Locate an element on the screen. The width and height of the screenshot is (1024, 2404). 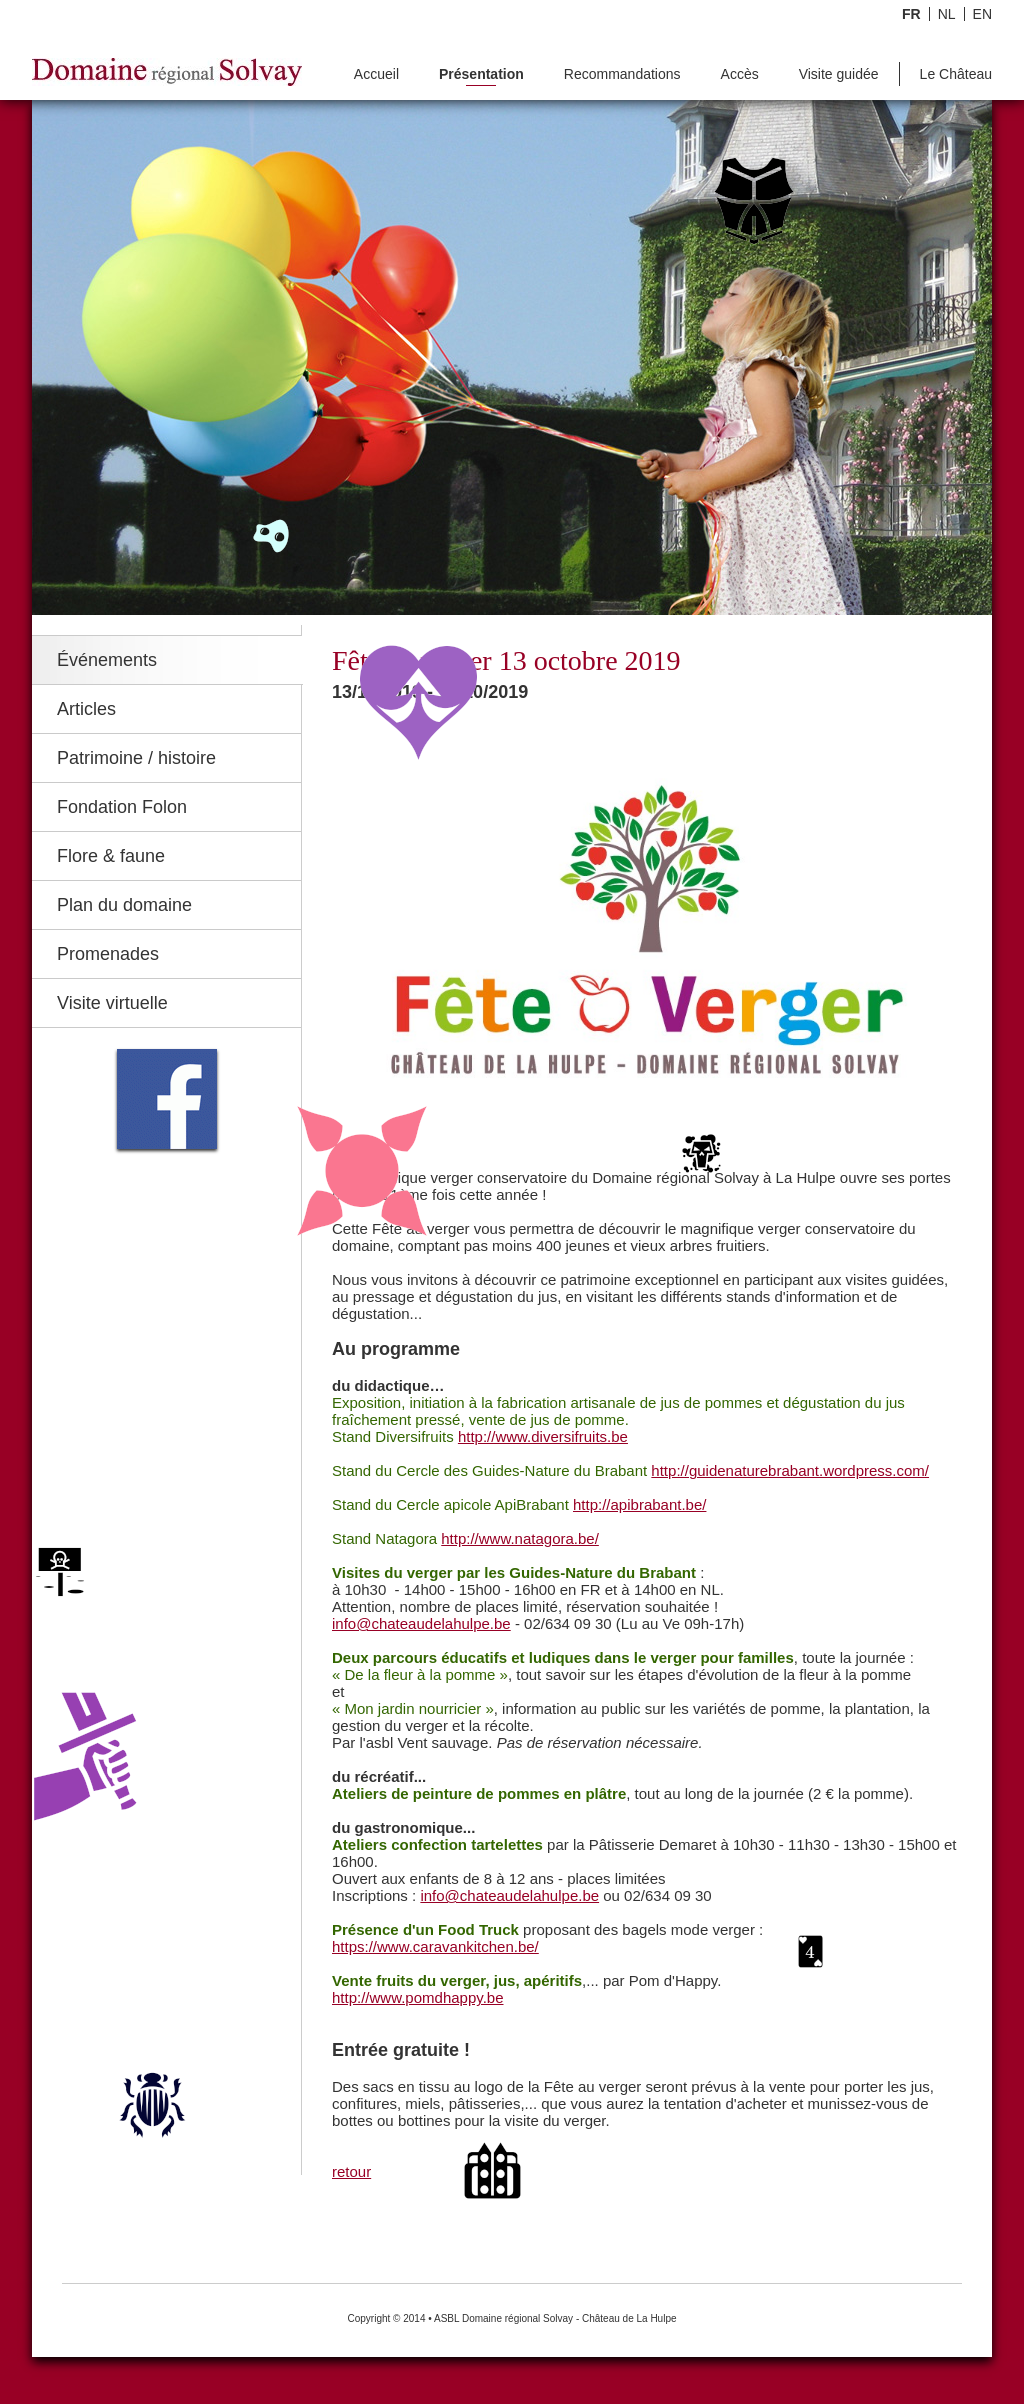
select a cheerful or happy mood is located at coordinates (418, 700).